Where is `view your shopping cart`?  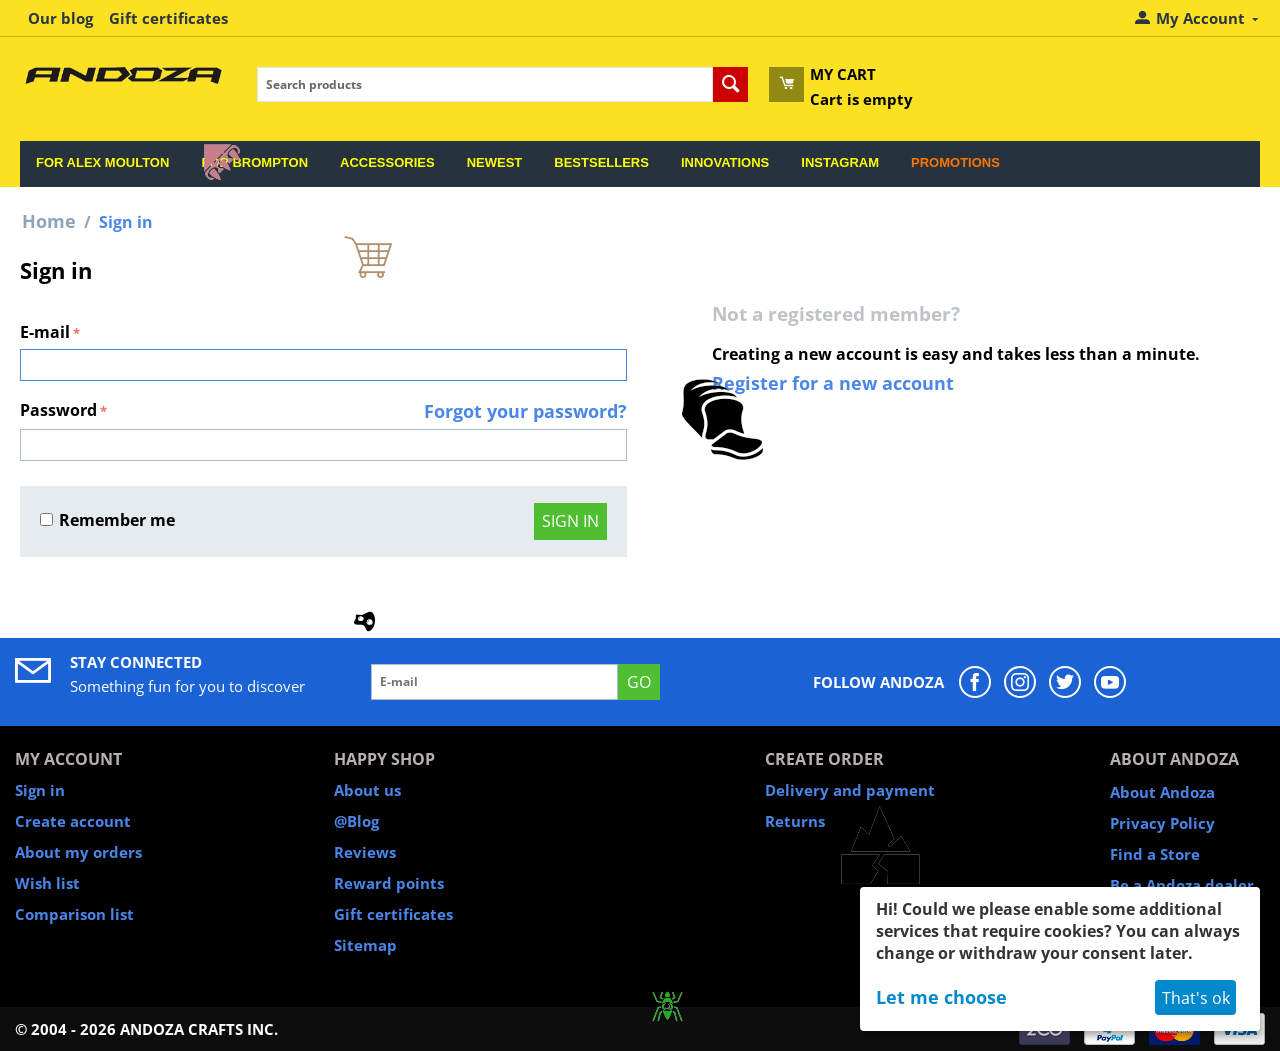 view your shopping cart is located at coordinates (370, 257).